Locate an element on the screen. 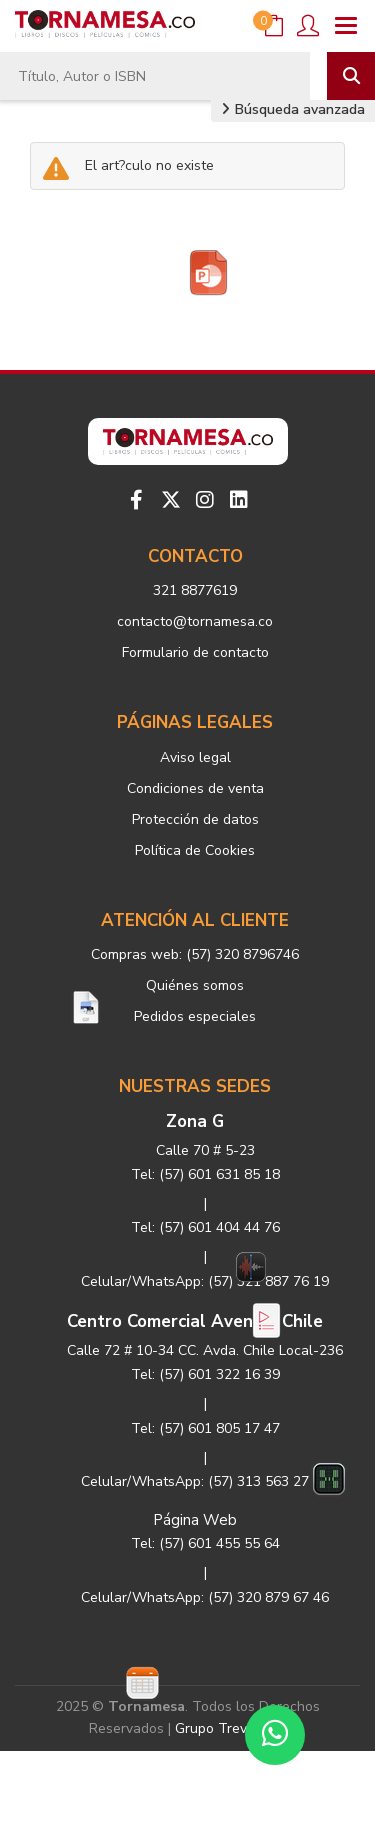 This screenshot has height=1835, width=375. microsoft powerpoint file is located at coordinates (208, 272).